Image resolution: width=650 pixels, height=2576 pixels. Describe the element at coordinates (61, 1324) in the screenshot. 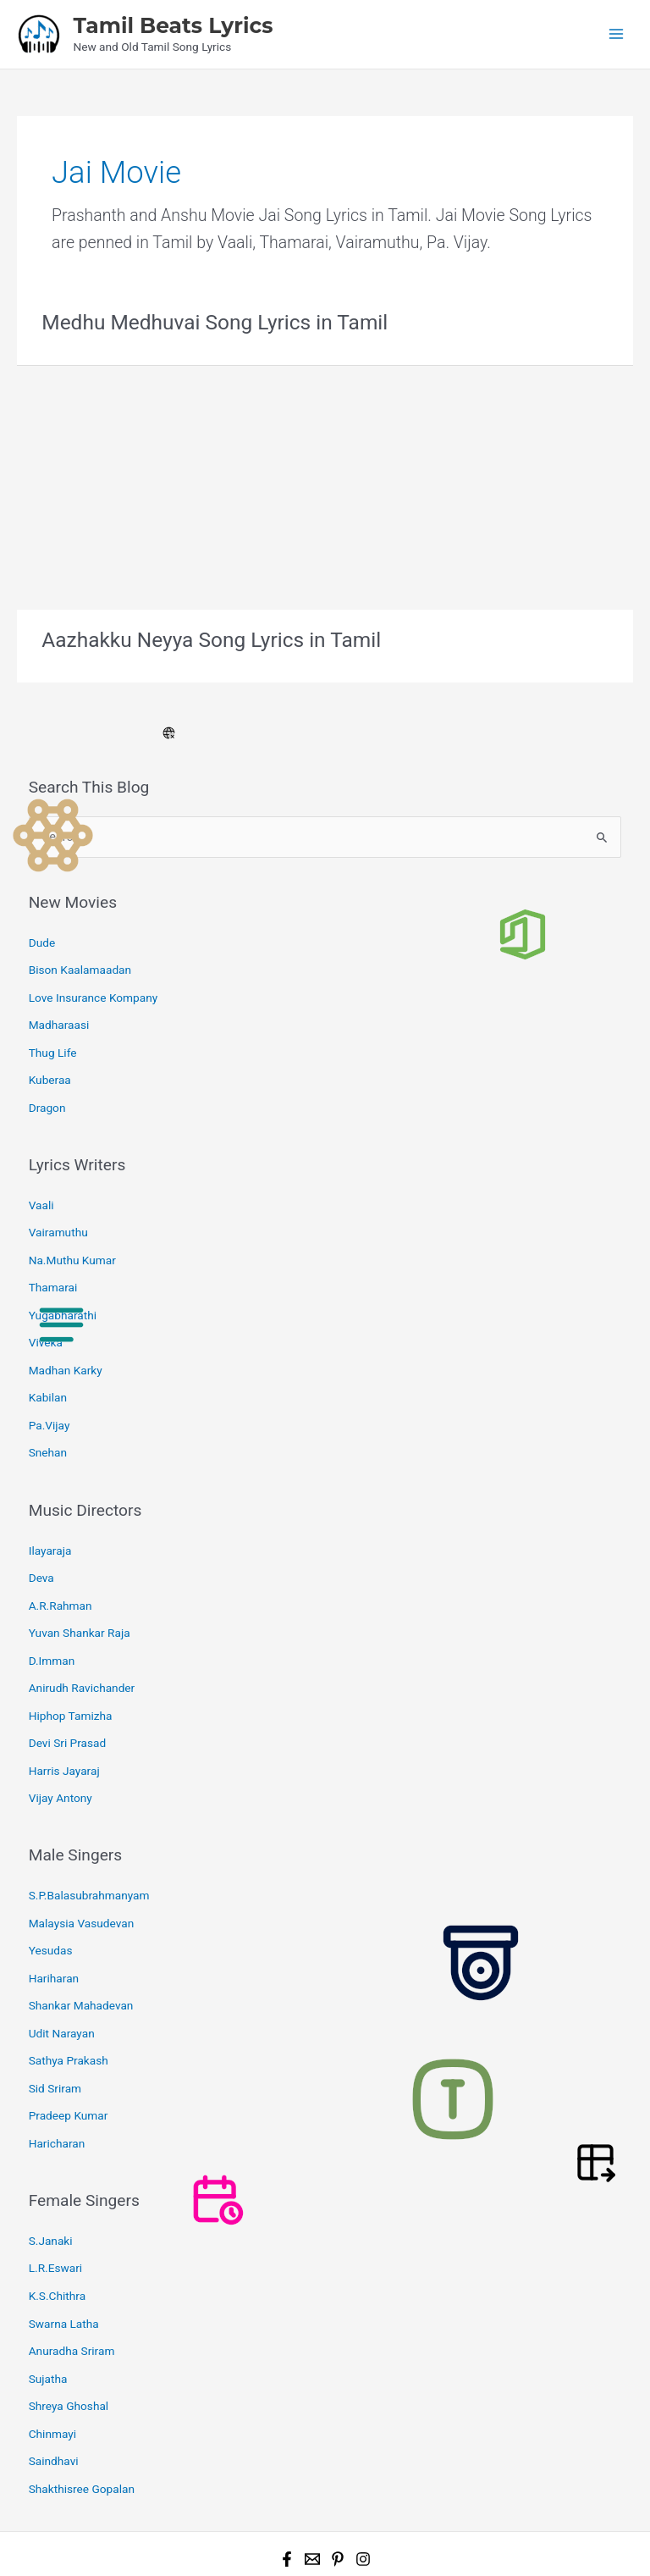

I see `justify text alignment` at that location.